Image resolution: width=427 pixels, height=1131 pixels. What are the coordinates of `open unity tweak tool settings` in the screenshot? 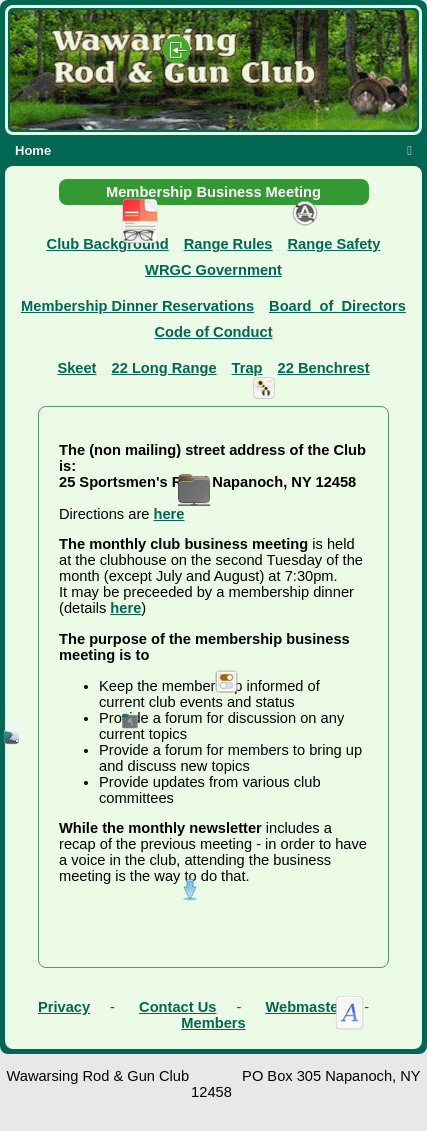 It's located at (226, 681).